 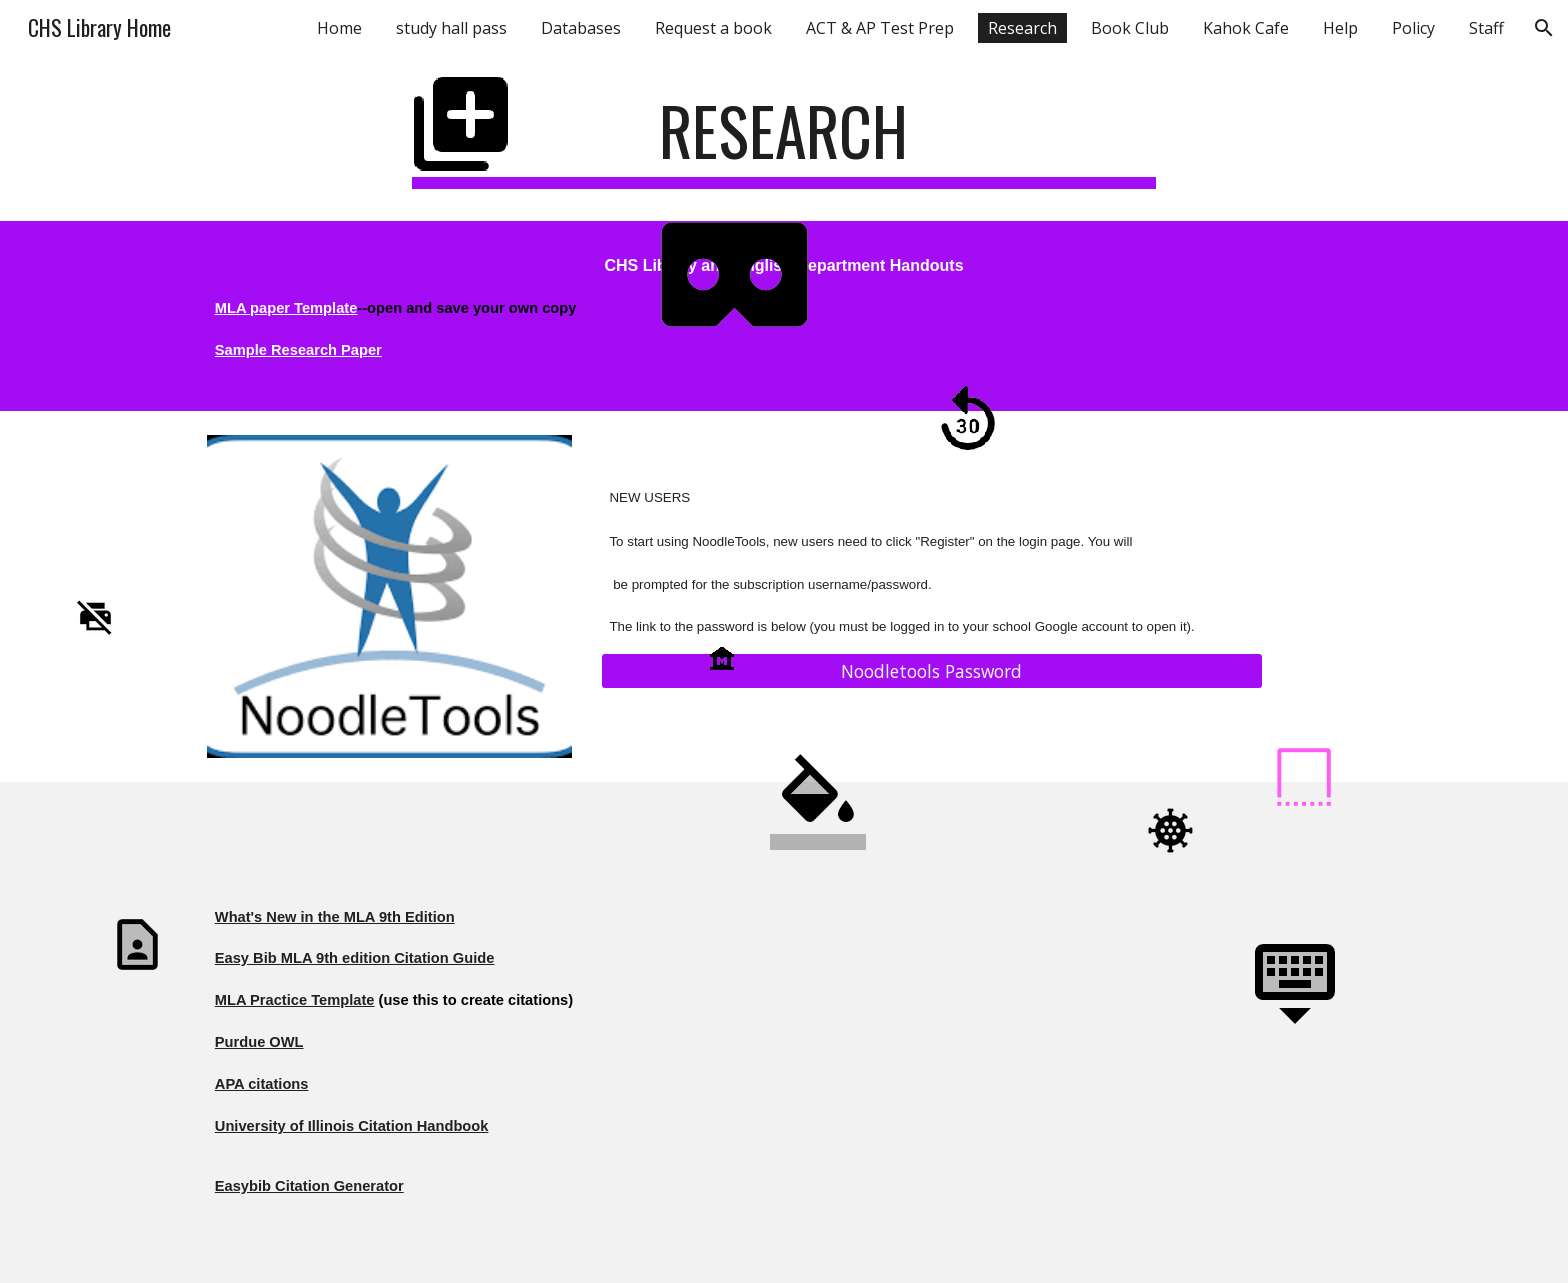 What do you see at coordinates (461, 124) in the screenshot?
I see `add a new photo to your collection` at bounding box center [461, 124].